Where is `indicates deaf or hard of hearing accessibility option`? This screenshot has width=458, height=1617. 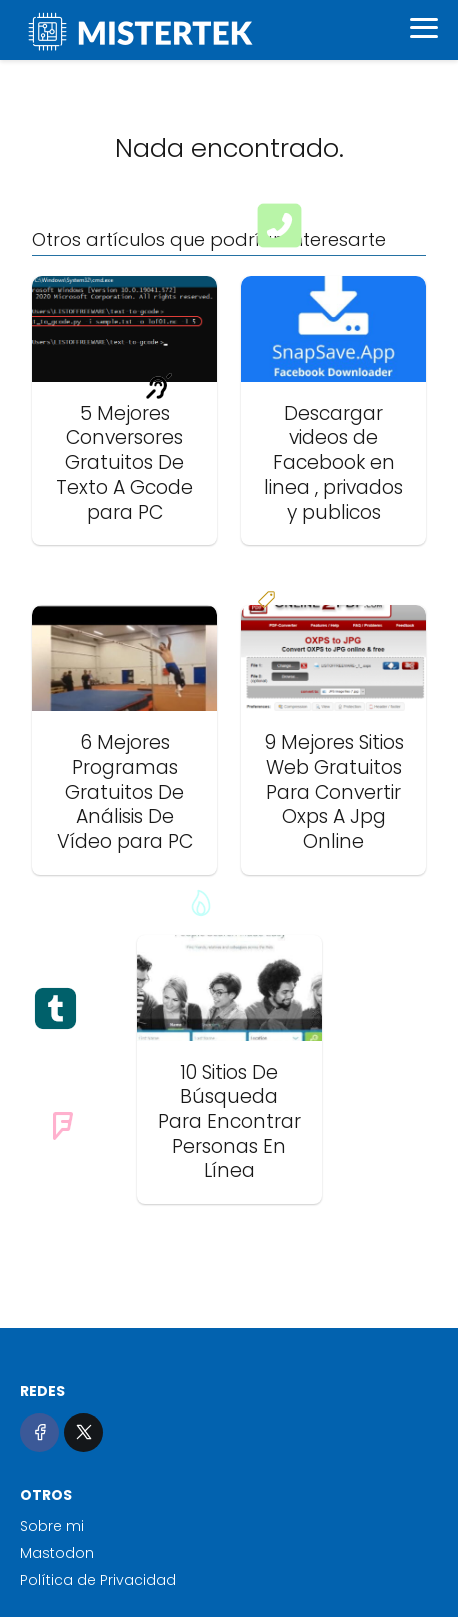
indicates deaf or hard of hearing accessibility option is located at coordinates (159, 386).